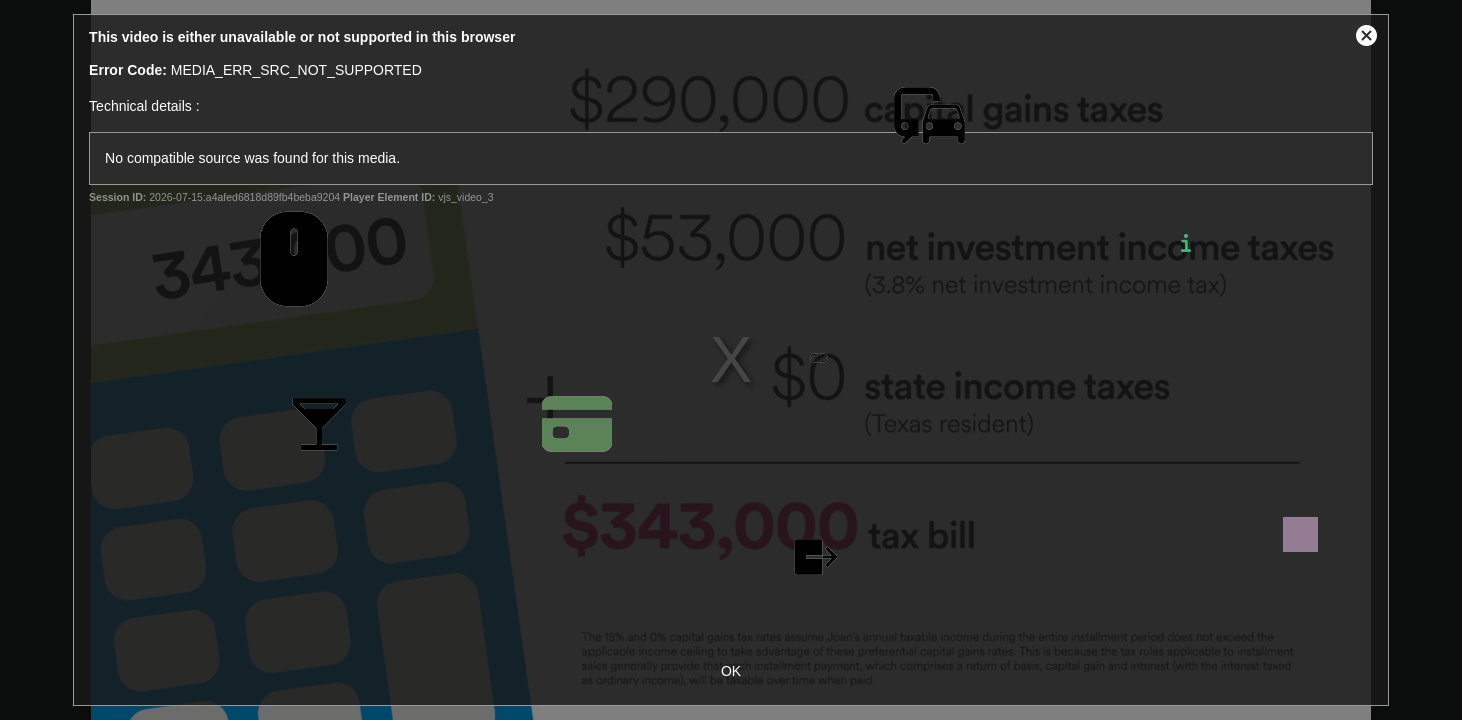 Image resolution: width=1462 pixels, height=720 pixels. What do you see at coordinates (1186, 243) in the screenshot?
I see `view more information or details` at bounding box center [1186, 243].